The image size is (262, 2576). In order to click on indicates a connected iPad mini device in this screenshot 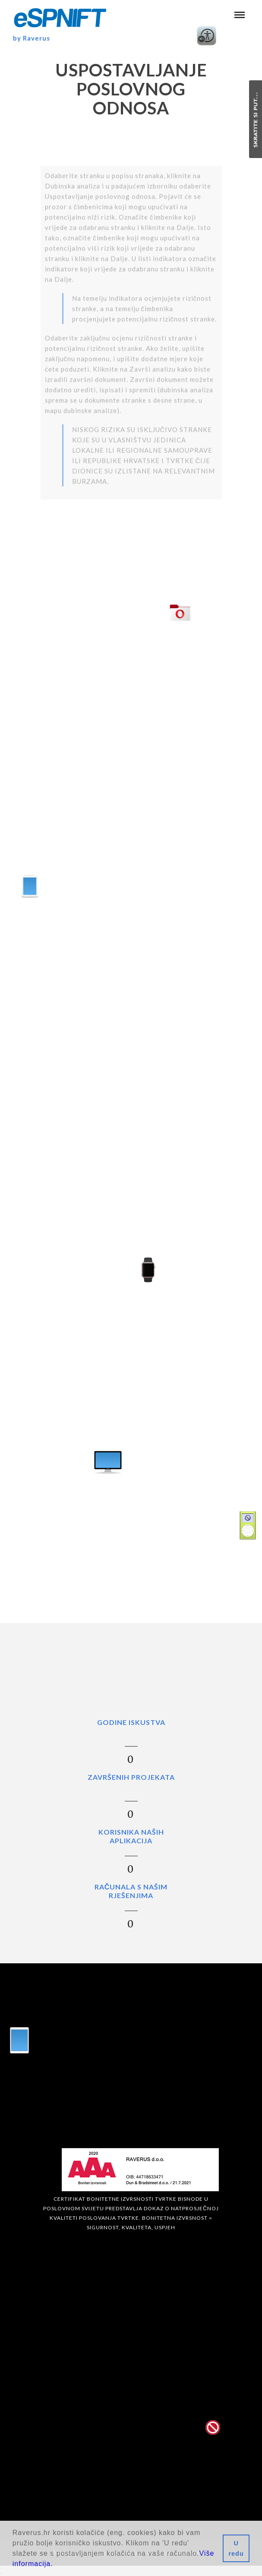, I will do `click(30, 884)`.